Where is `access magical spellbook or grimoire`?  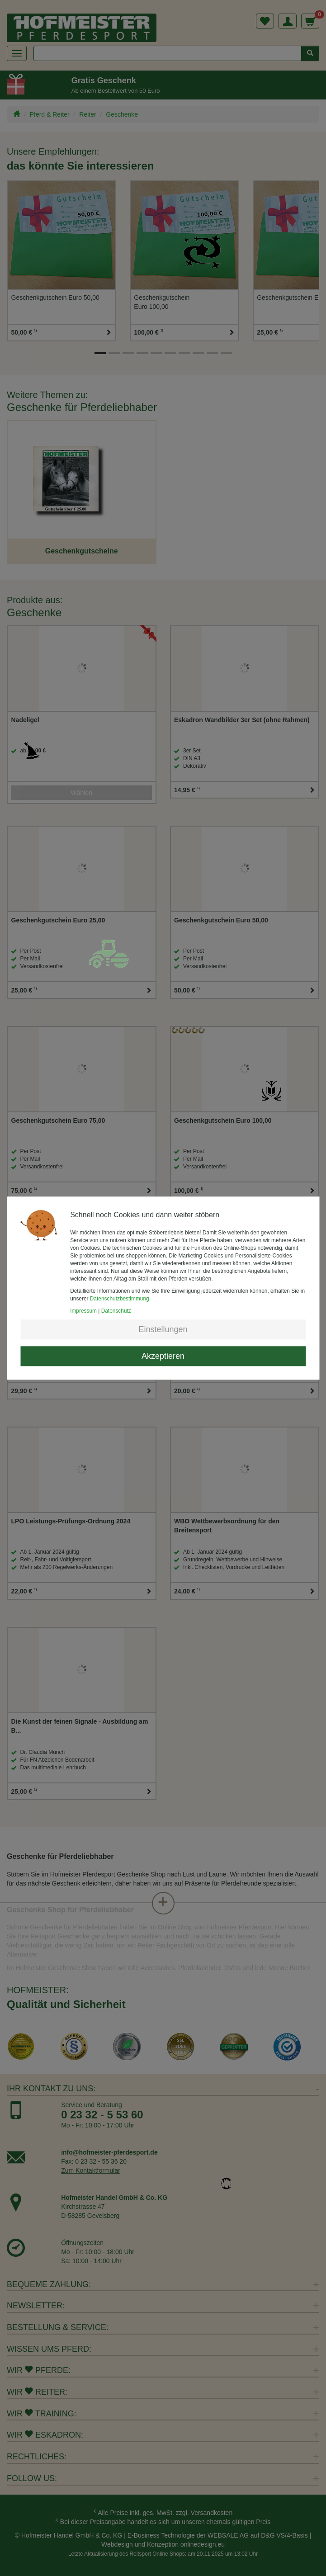 access magical spellbook or grimoire is located at coordinates (271, 1091).